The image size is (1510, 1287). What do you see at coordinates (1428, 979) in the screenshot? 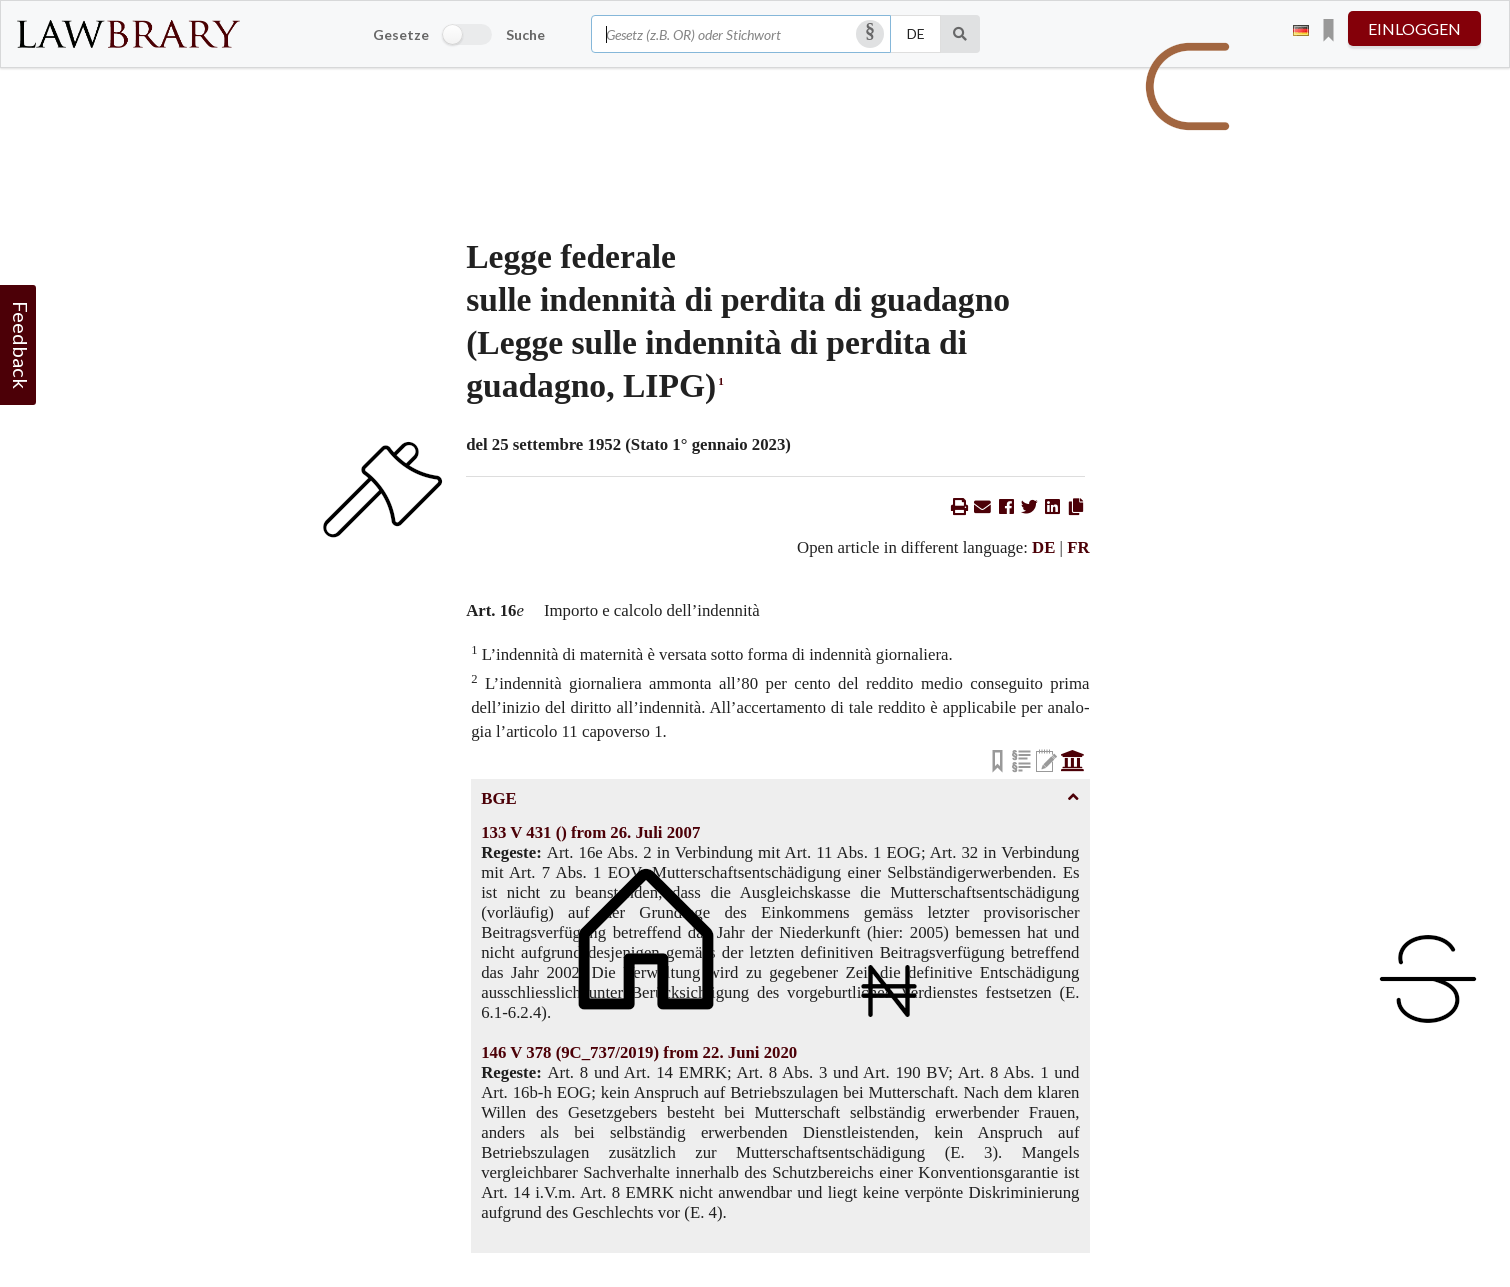
I see `apply strikethrough formatting to selected text` at bounding box center [1428, 979].